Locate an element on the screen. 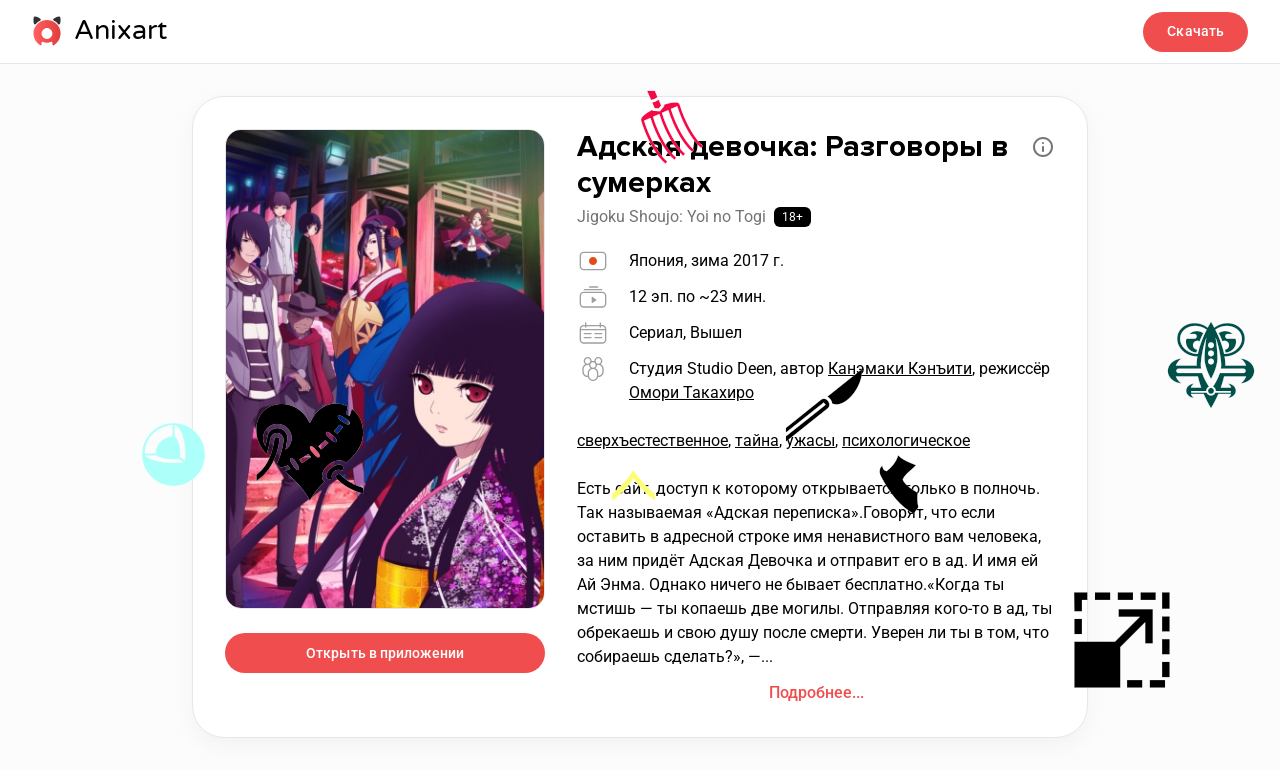 This screenshot has width=1280, height=770. decorative tribal or abstract emblem is located at coordinates (1211, 365).